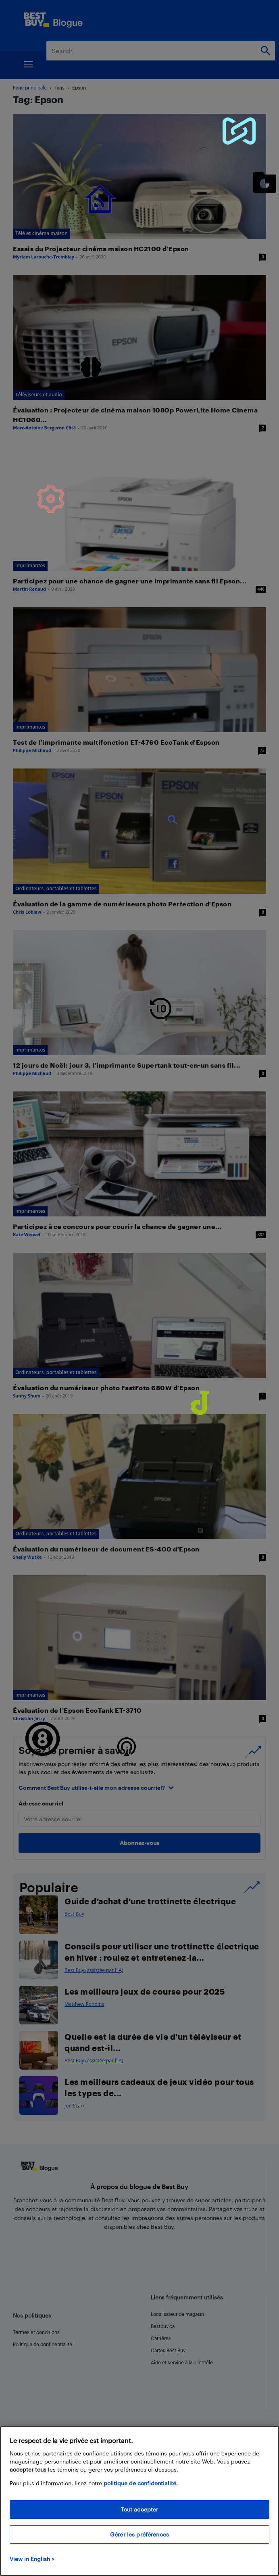  Describe the element at coordinates (51, 499) in the screenshot. I see `access settings or preferences` at that location.